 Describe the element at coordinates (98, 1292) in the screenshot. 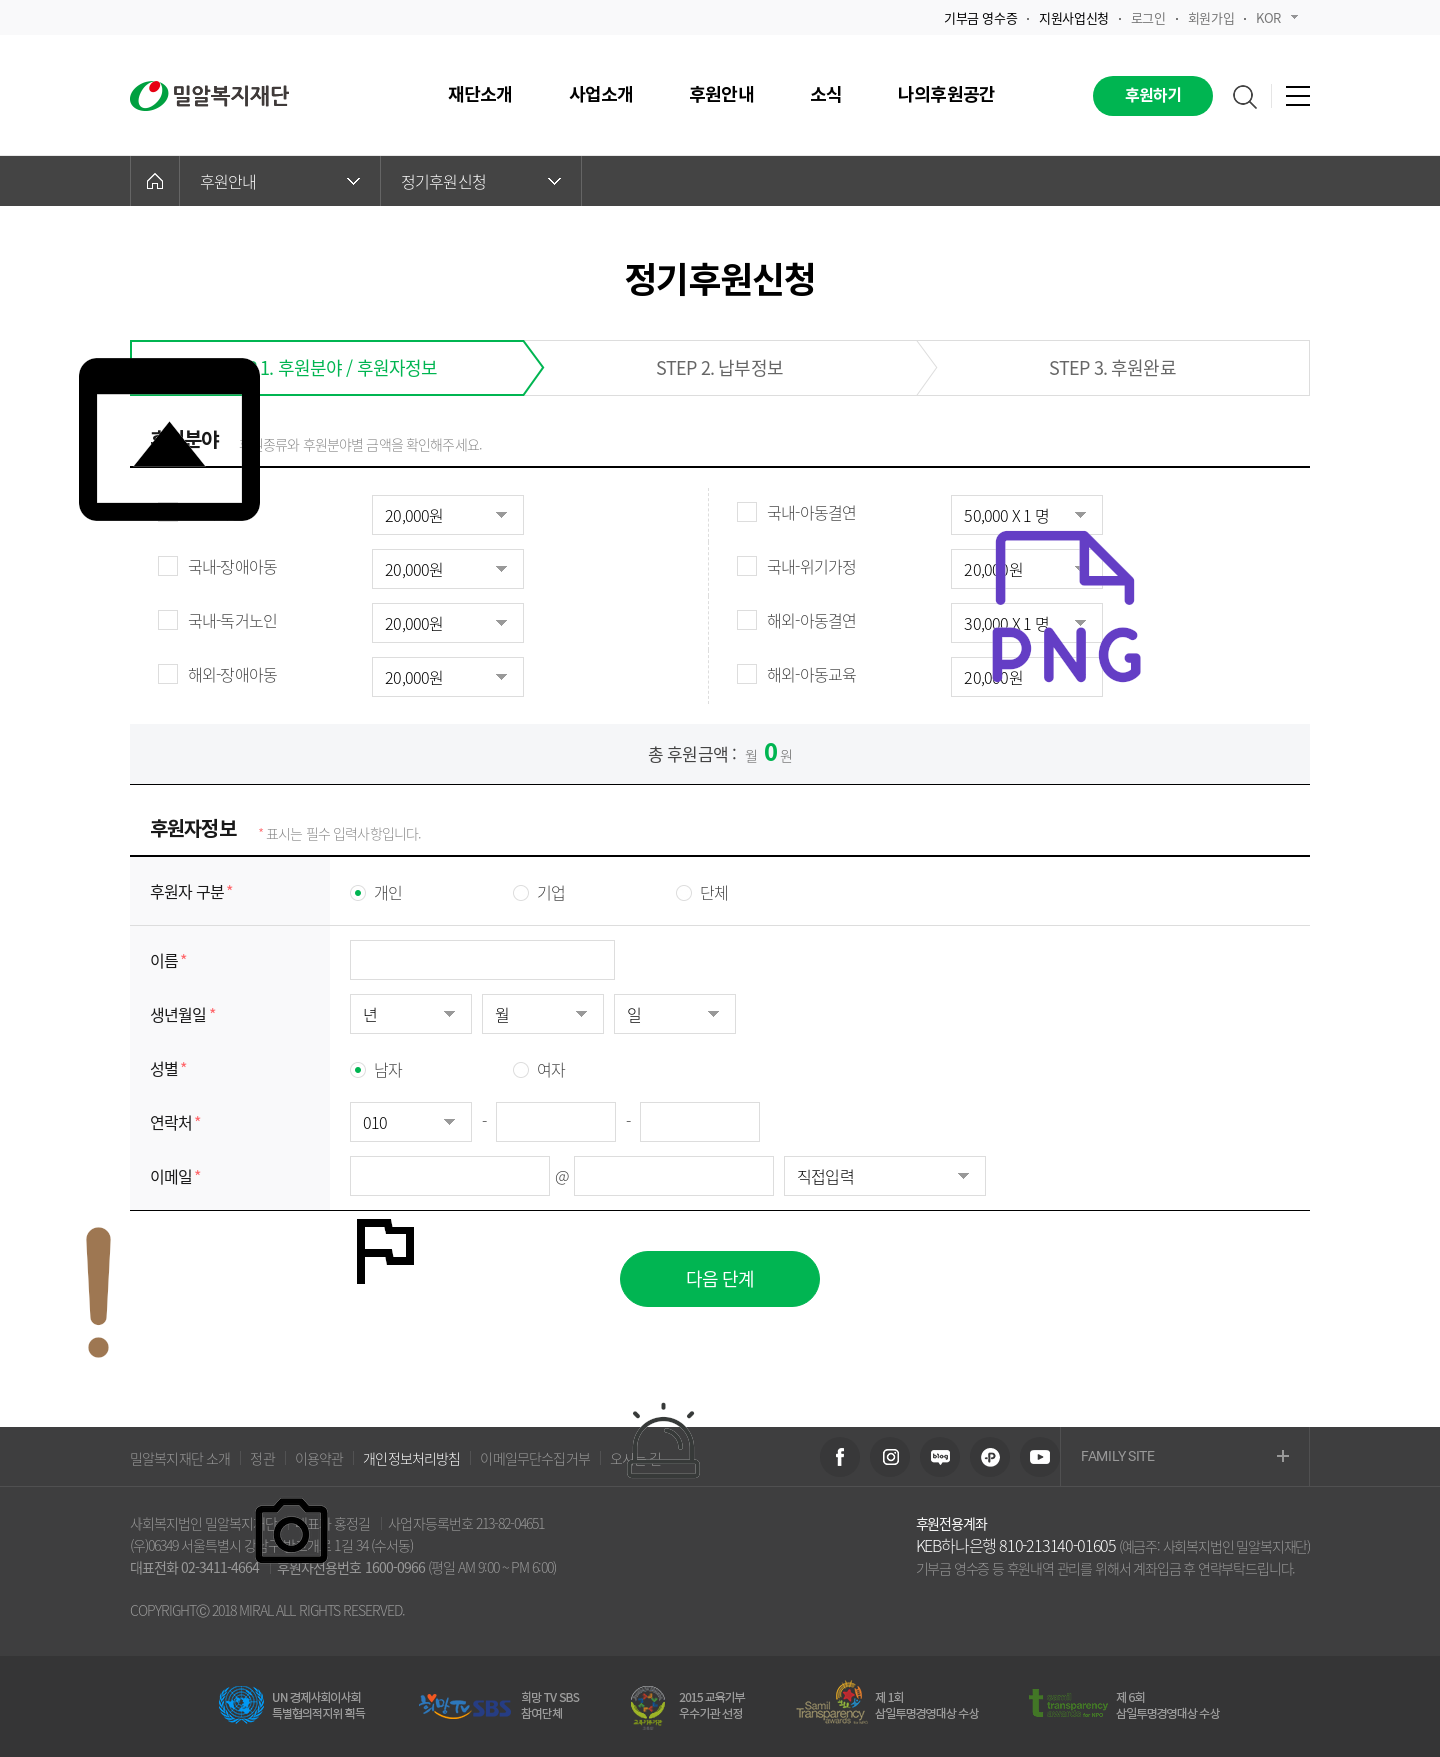

I see `indicates a warning or alert requiring attention` at that location.